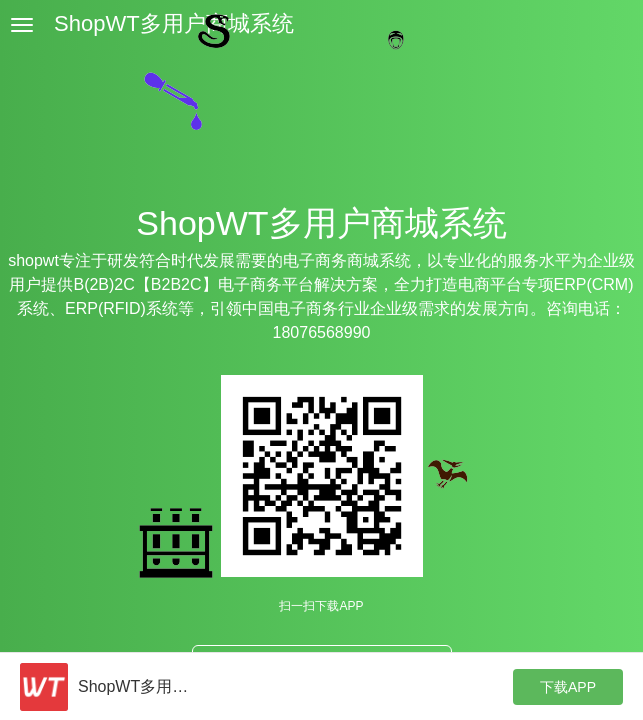  What do you see at coordinates (176, 542) in the screenshot?
I see `access laboratory or science features` at bounding box center [176, 542].